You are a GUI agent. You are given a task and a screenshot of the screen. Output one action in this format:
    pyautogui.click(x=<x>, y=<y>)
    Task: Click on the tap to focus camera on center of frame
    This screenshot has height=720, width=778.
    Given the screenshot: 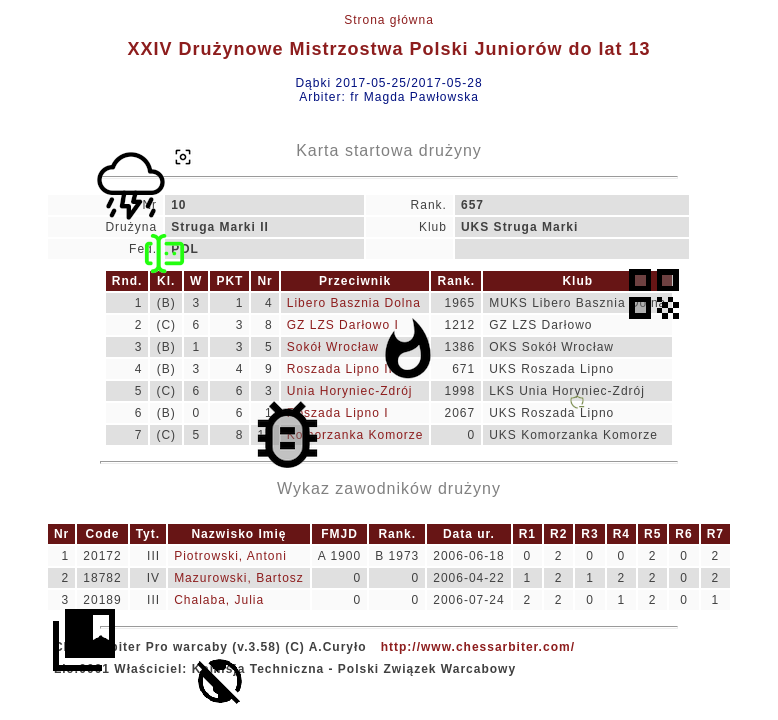 What is the action you would take?
    pyautogui.click(x=183, y=157)
    